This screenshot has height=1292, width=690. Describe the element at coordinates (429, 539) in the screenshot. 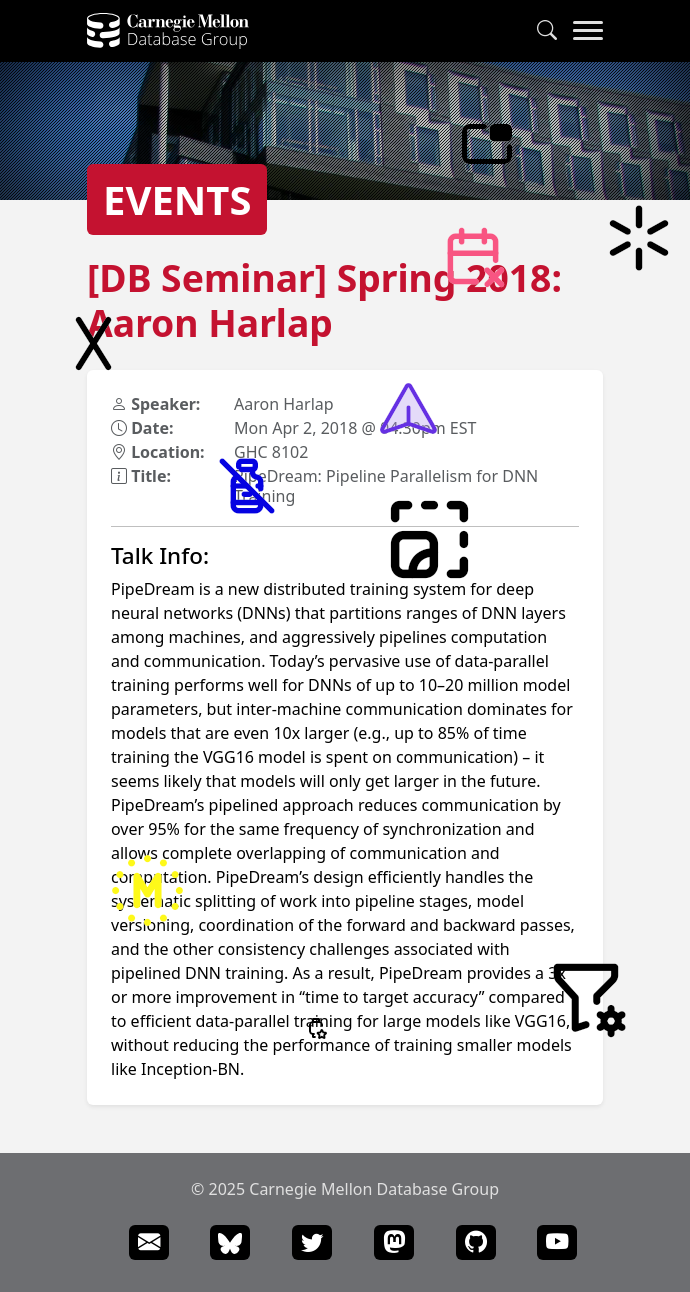

I see `enable picture-in-picture mode for an image` at that location.